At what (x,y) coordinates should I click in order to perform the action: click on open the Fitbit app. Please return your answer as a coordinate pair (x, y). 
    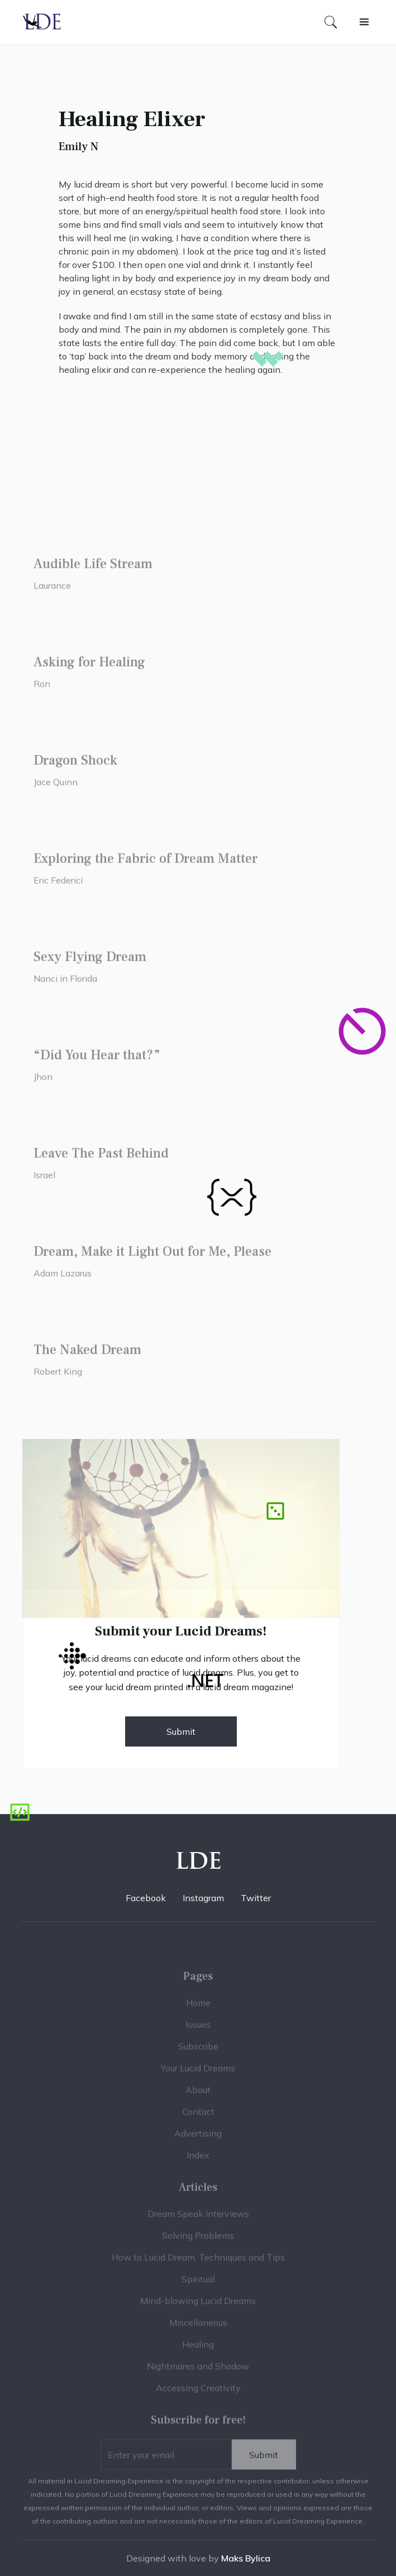
    Looking at the image, I should click on (72, 1656).